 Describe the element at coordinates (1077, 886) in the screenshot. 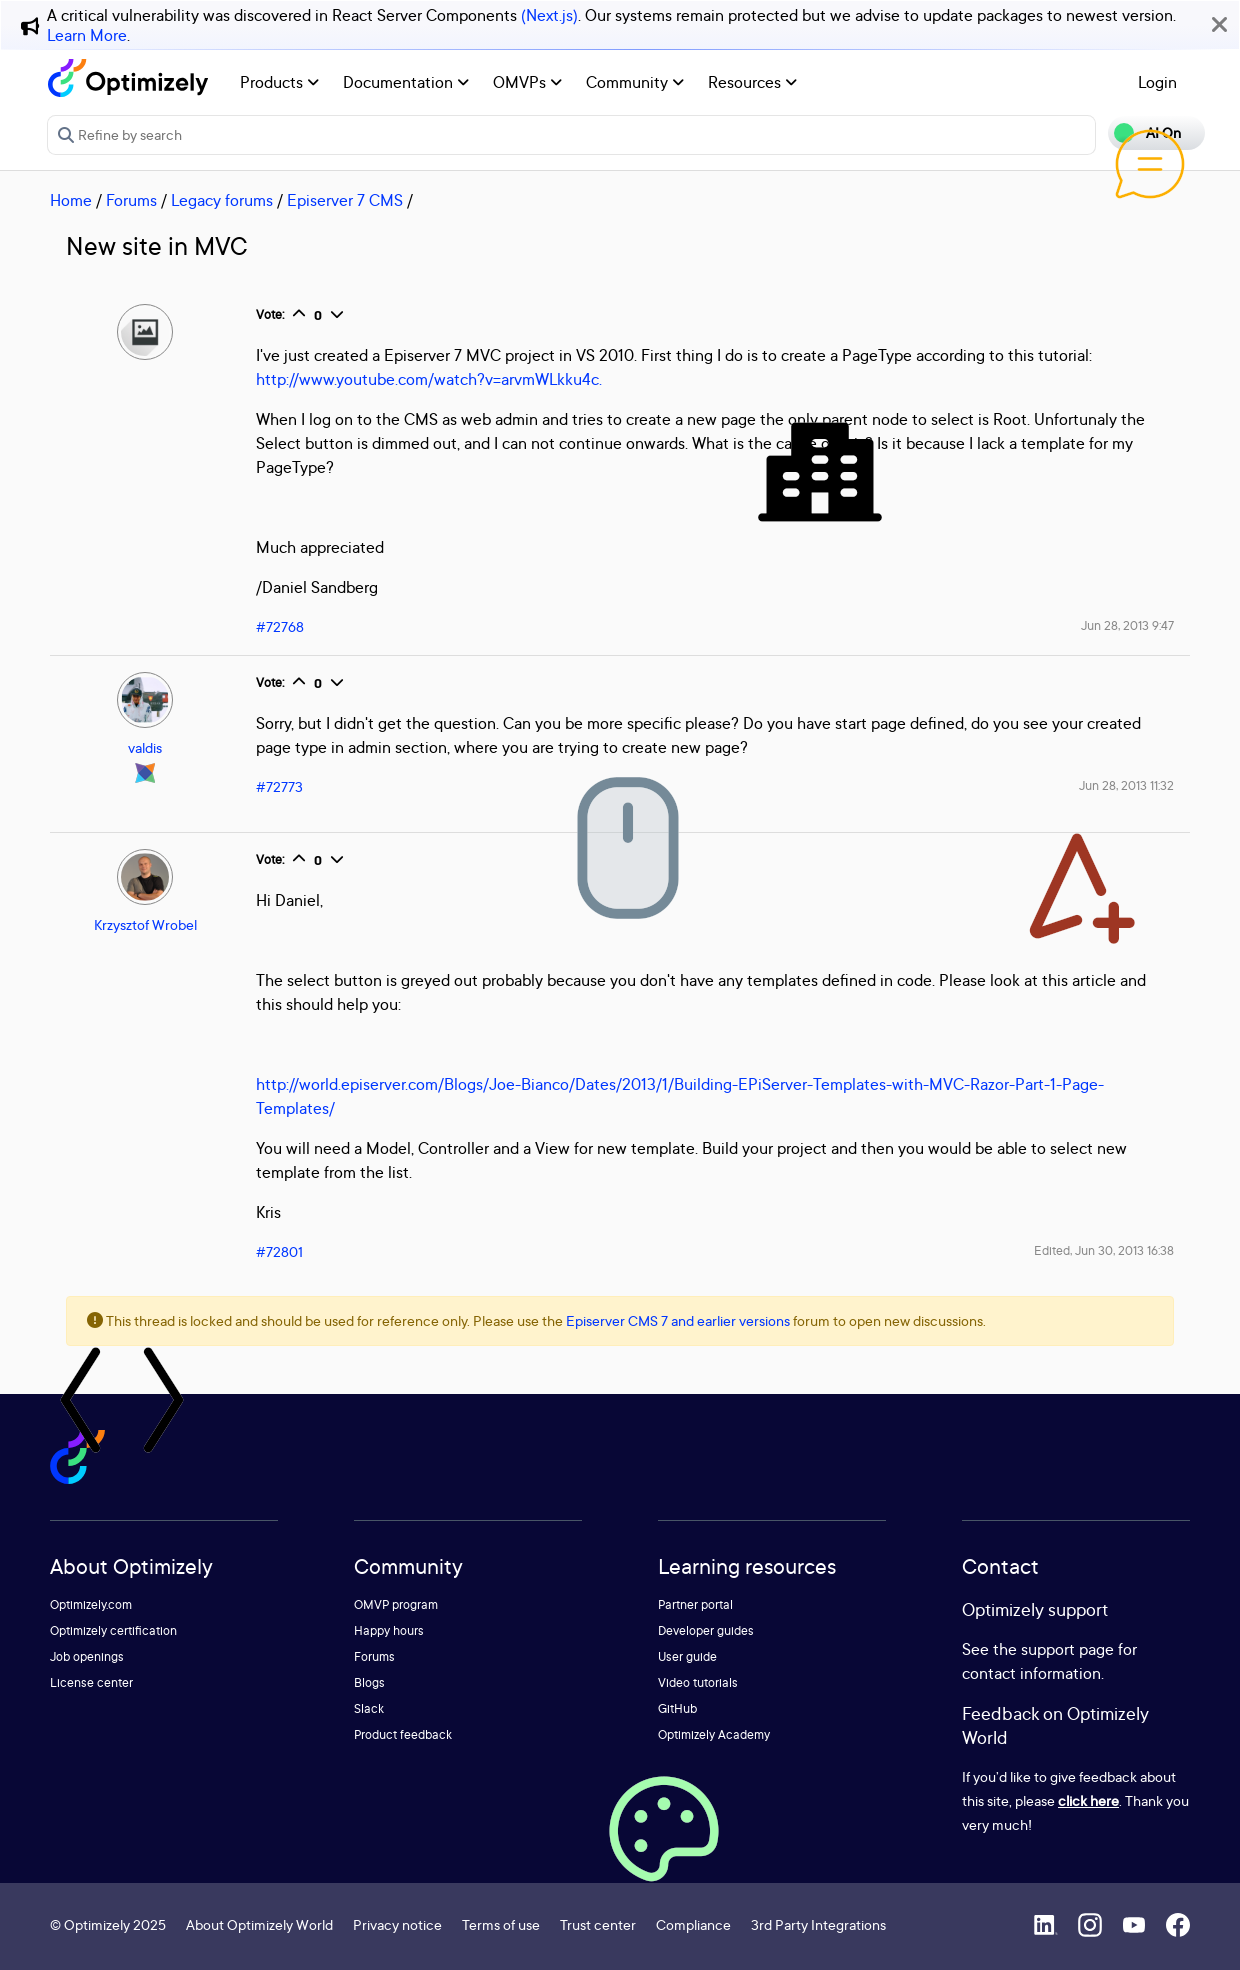

I see `add a new navigation waypoint` at that location.